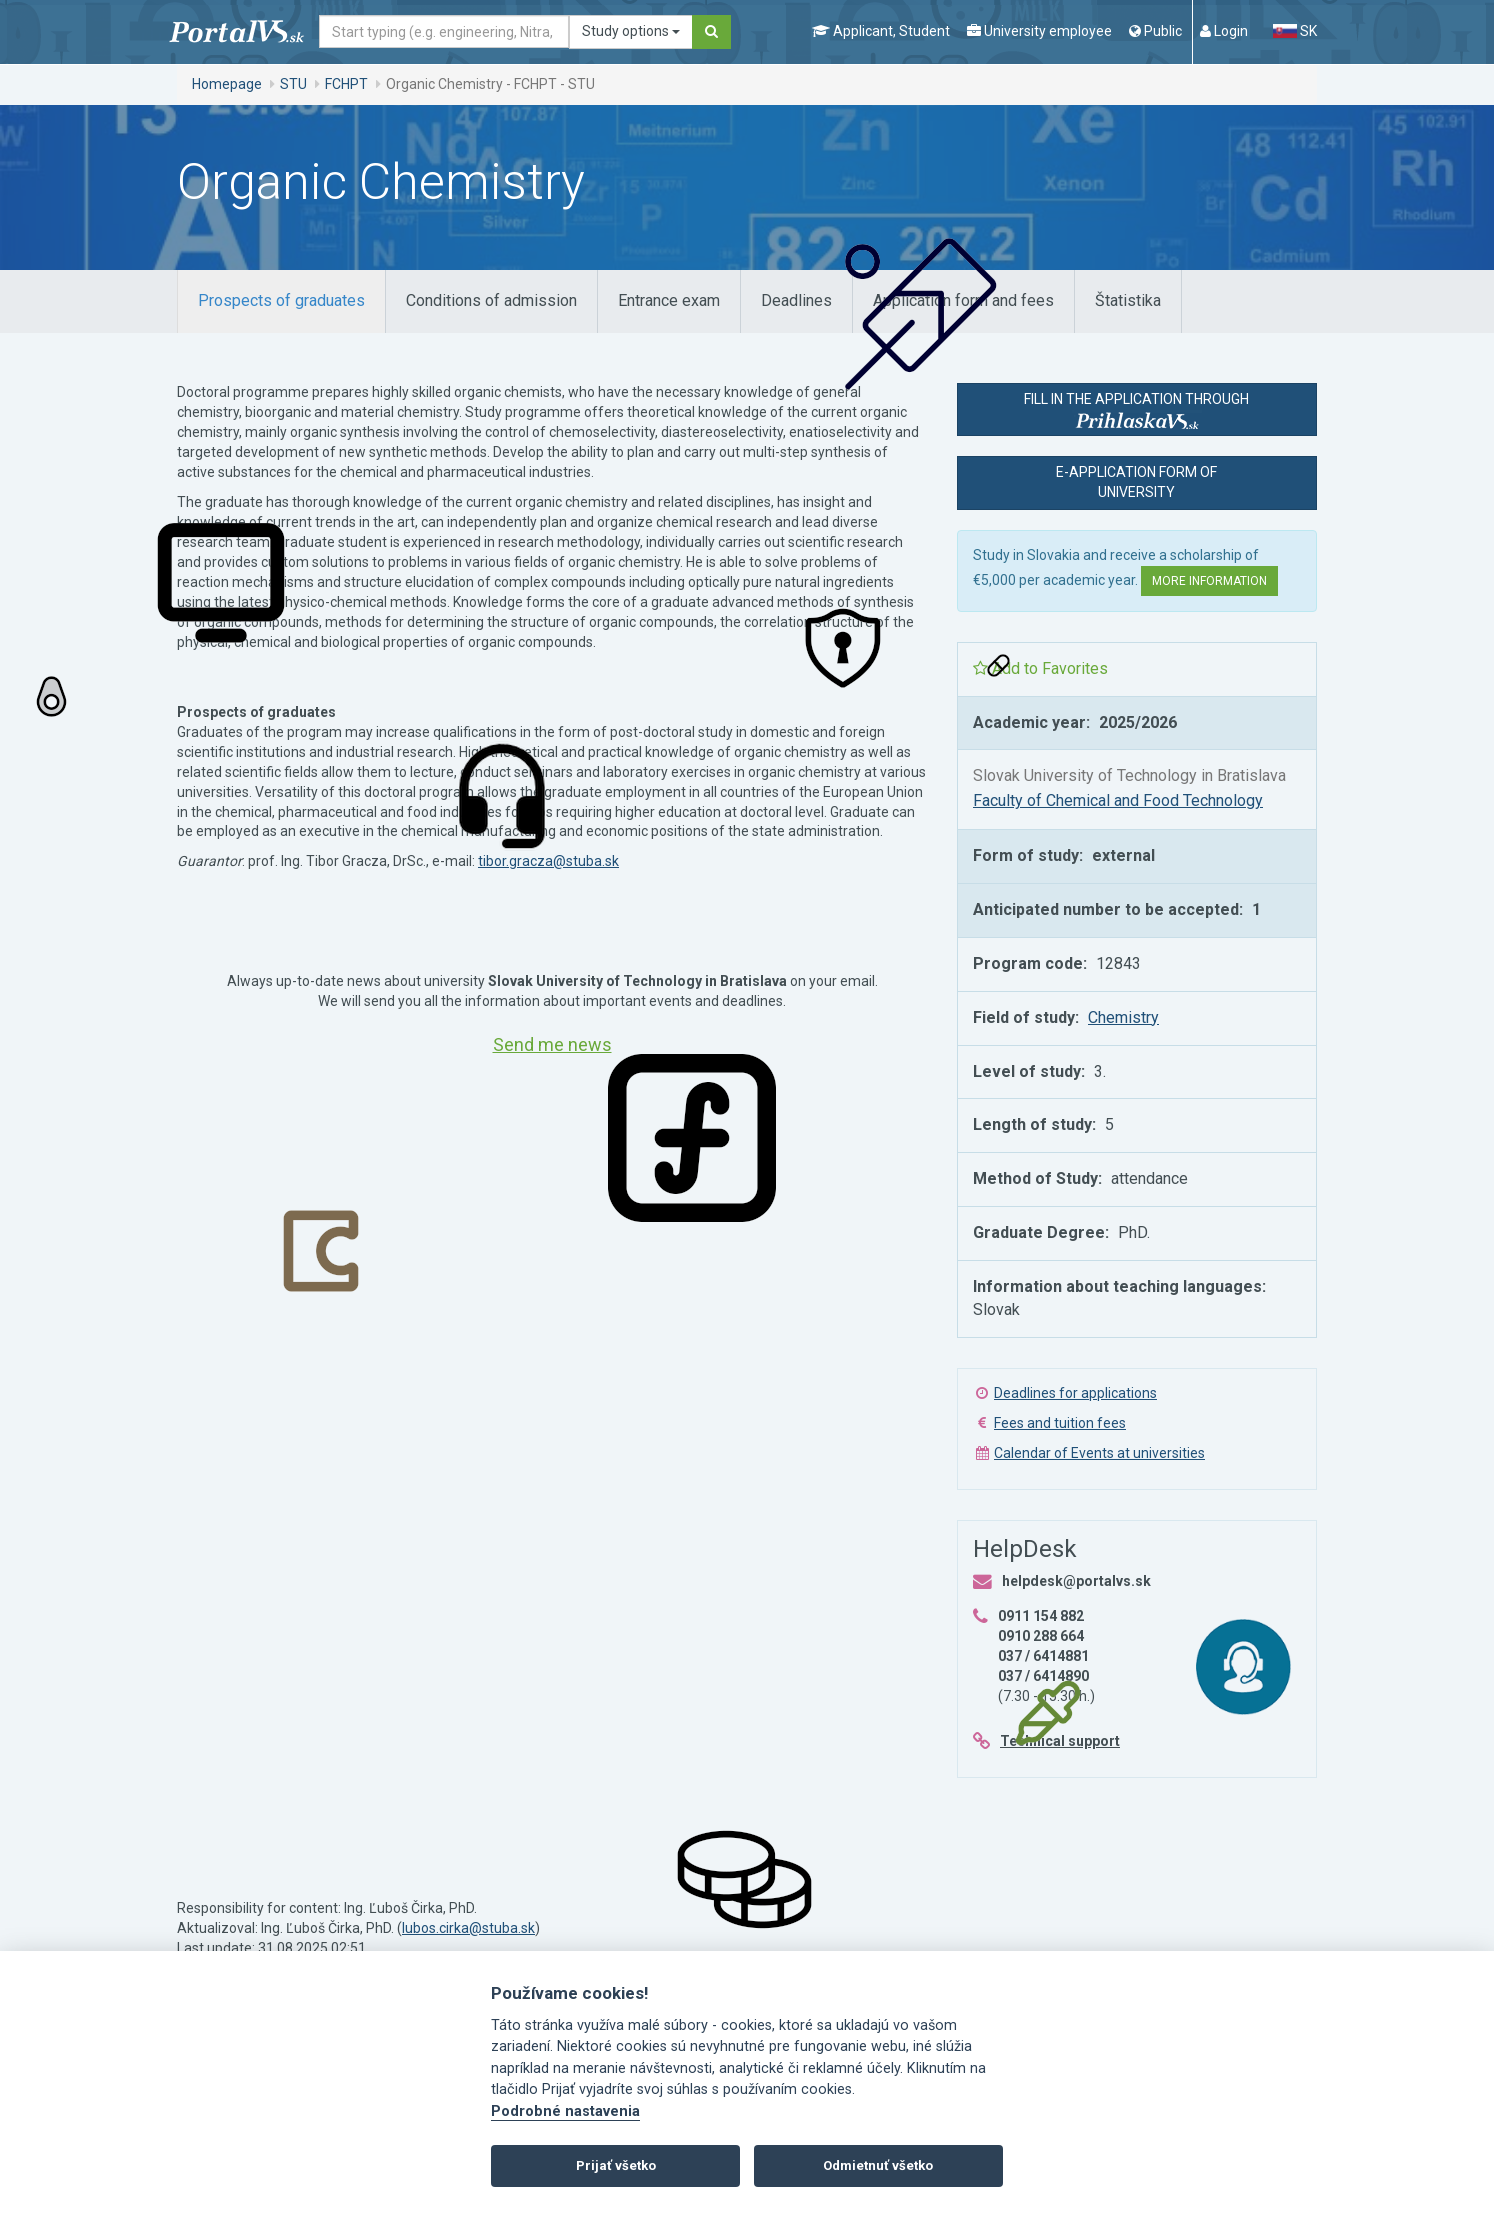 The height and width of the screenshot is (2219, 1494). What do you see at coordinates (998, 665) in the screenshot?
I see `access medication reminders or health settings` at bounding box center [998, 665].